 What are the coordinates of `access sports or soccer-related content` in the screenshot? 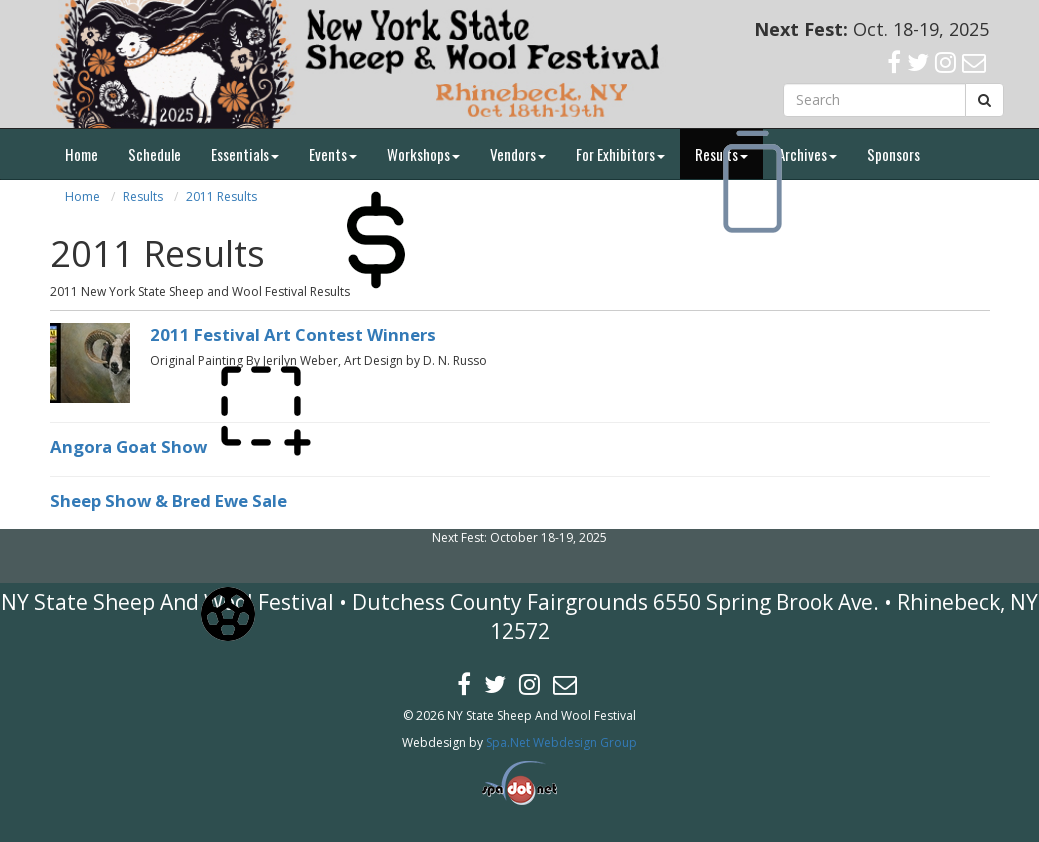 It's located at (228, 614).